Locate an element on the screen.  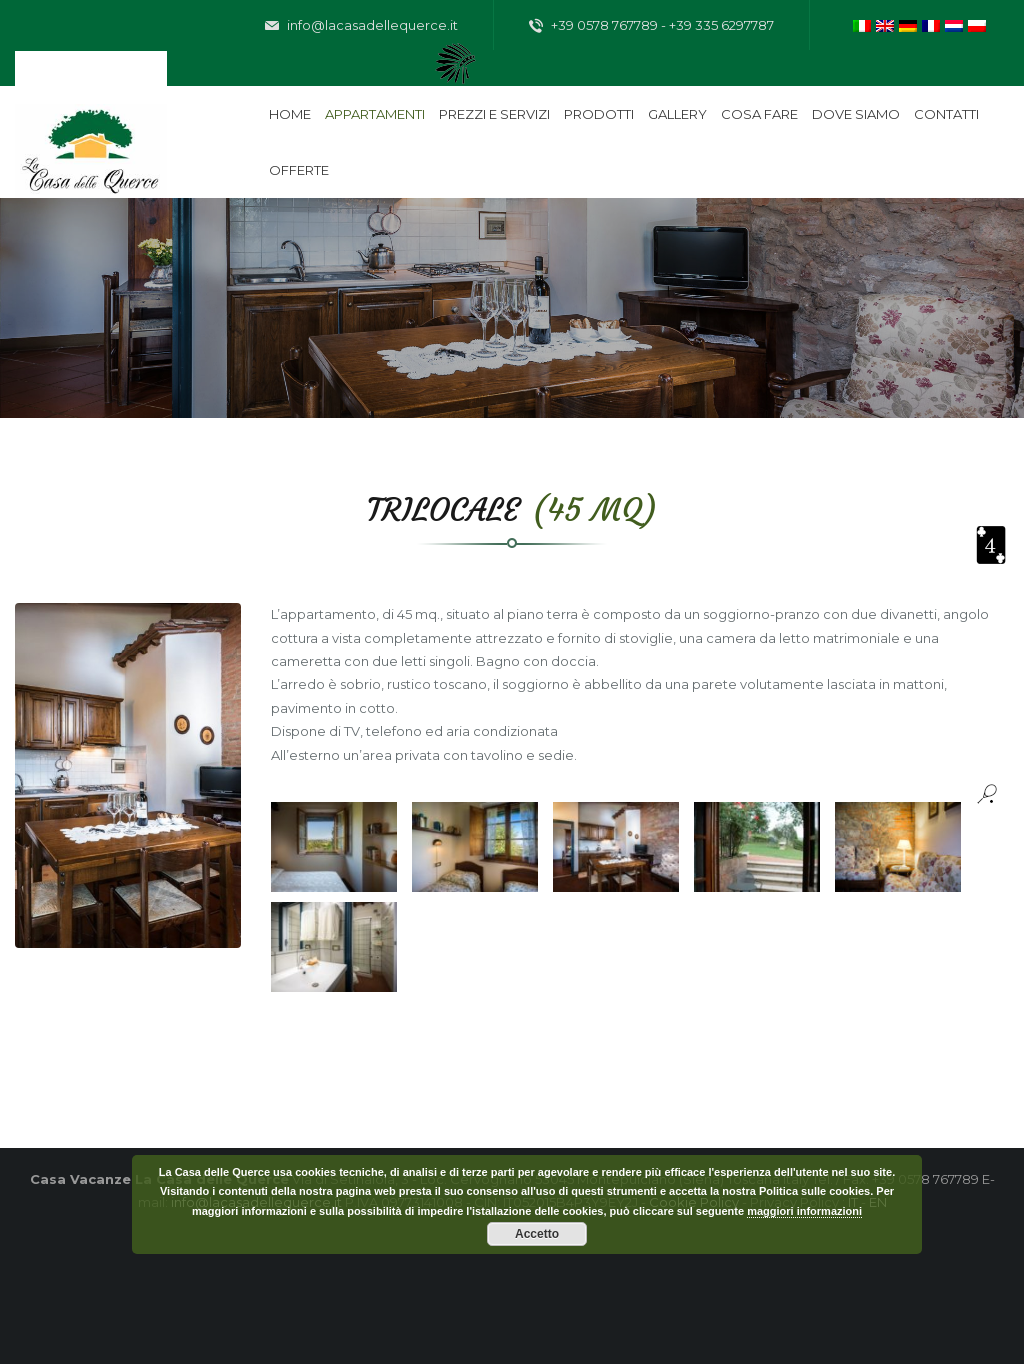
play the four of clubs card is located at coordinates (991, 545).